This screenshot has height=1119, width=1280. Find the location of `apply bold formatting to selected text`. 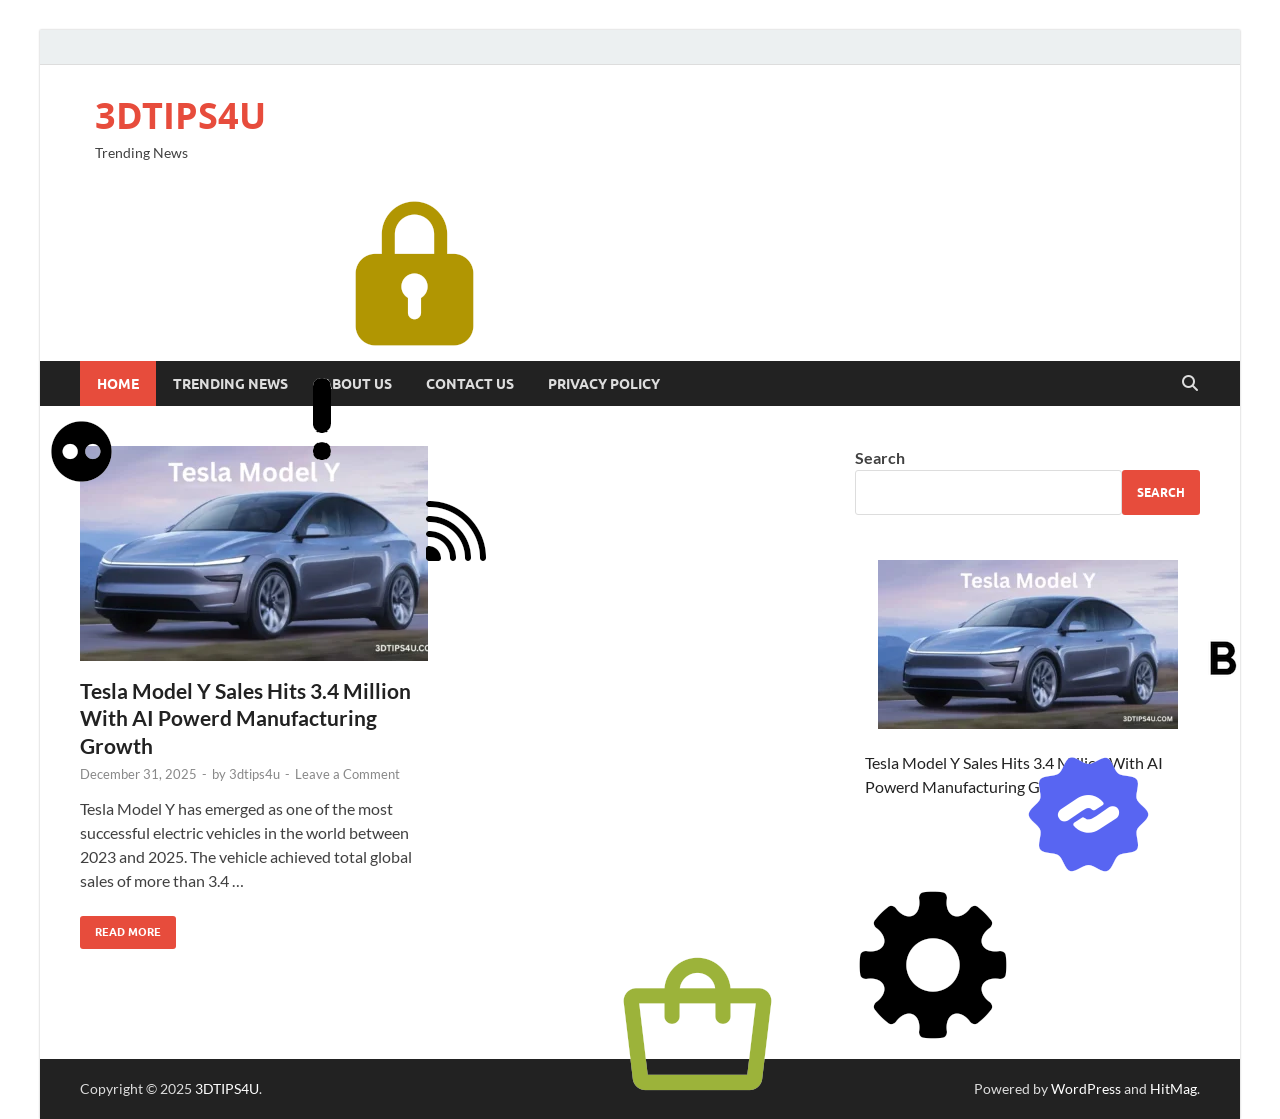

apply bold formatting to selected text is located at coordinates (1222, 660).